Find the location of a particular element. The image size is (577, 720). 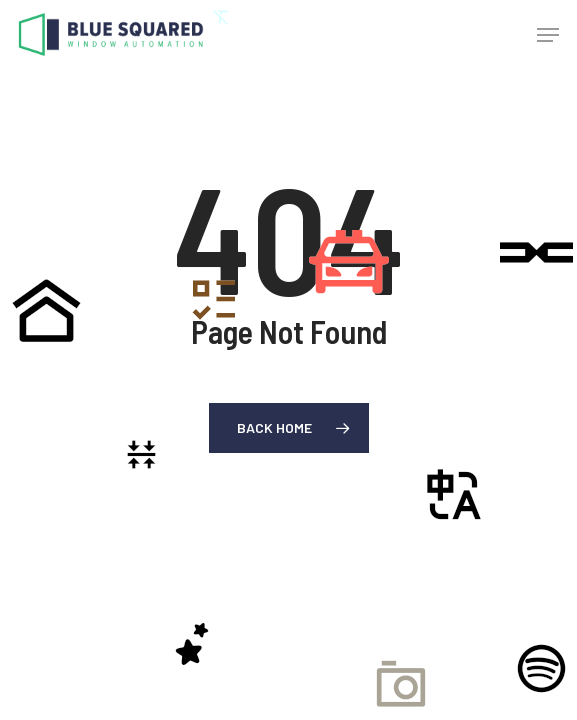

navigate to home screen is located at coordinates (46, 311).